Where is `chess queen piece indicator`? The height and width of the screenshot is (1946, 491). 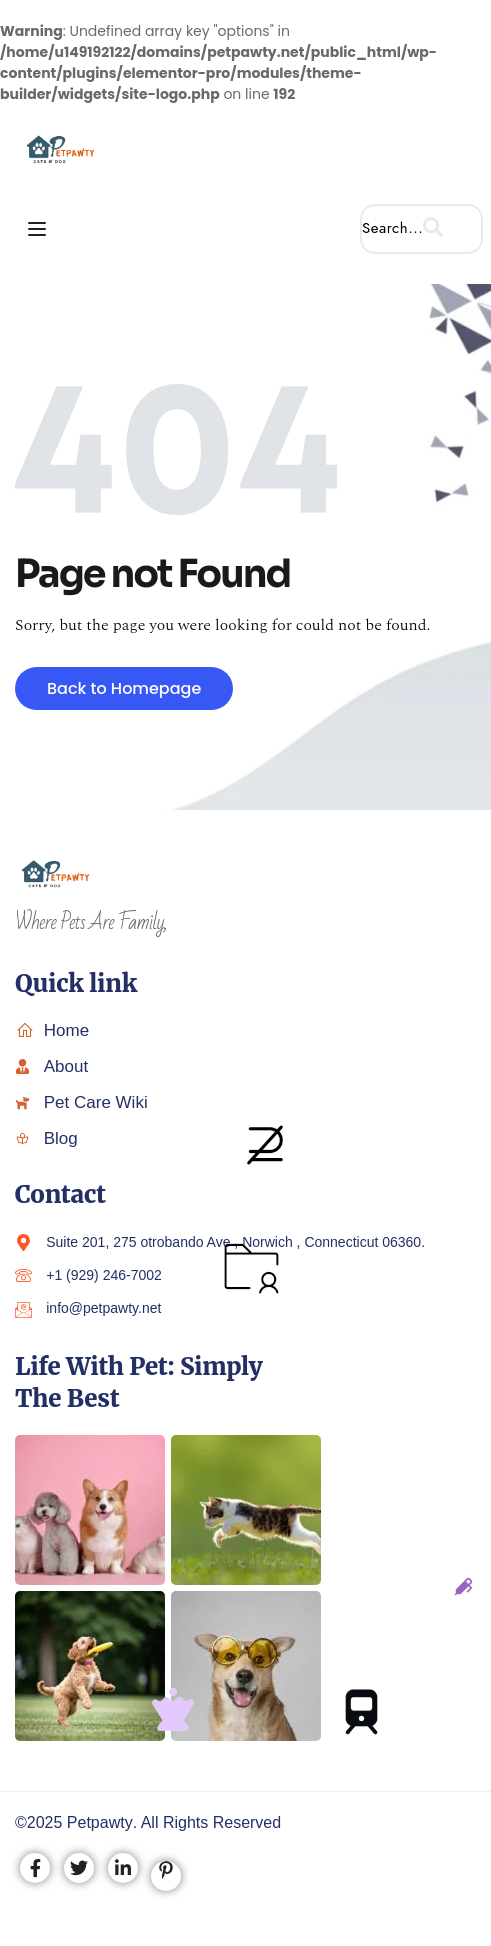 chess queen piece indicator is located at coordinates (173, 1710).